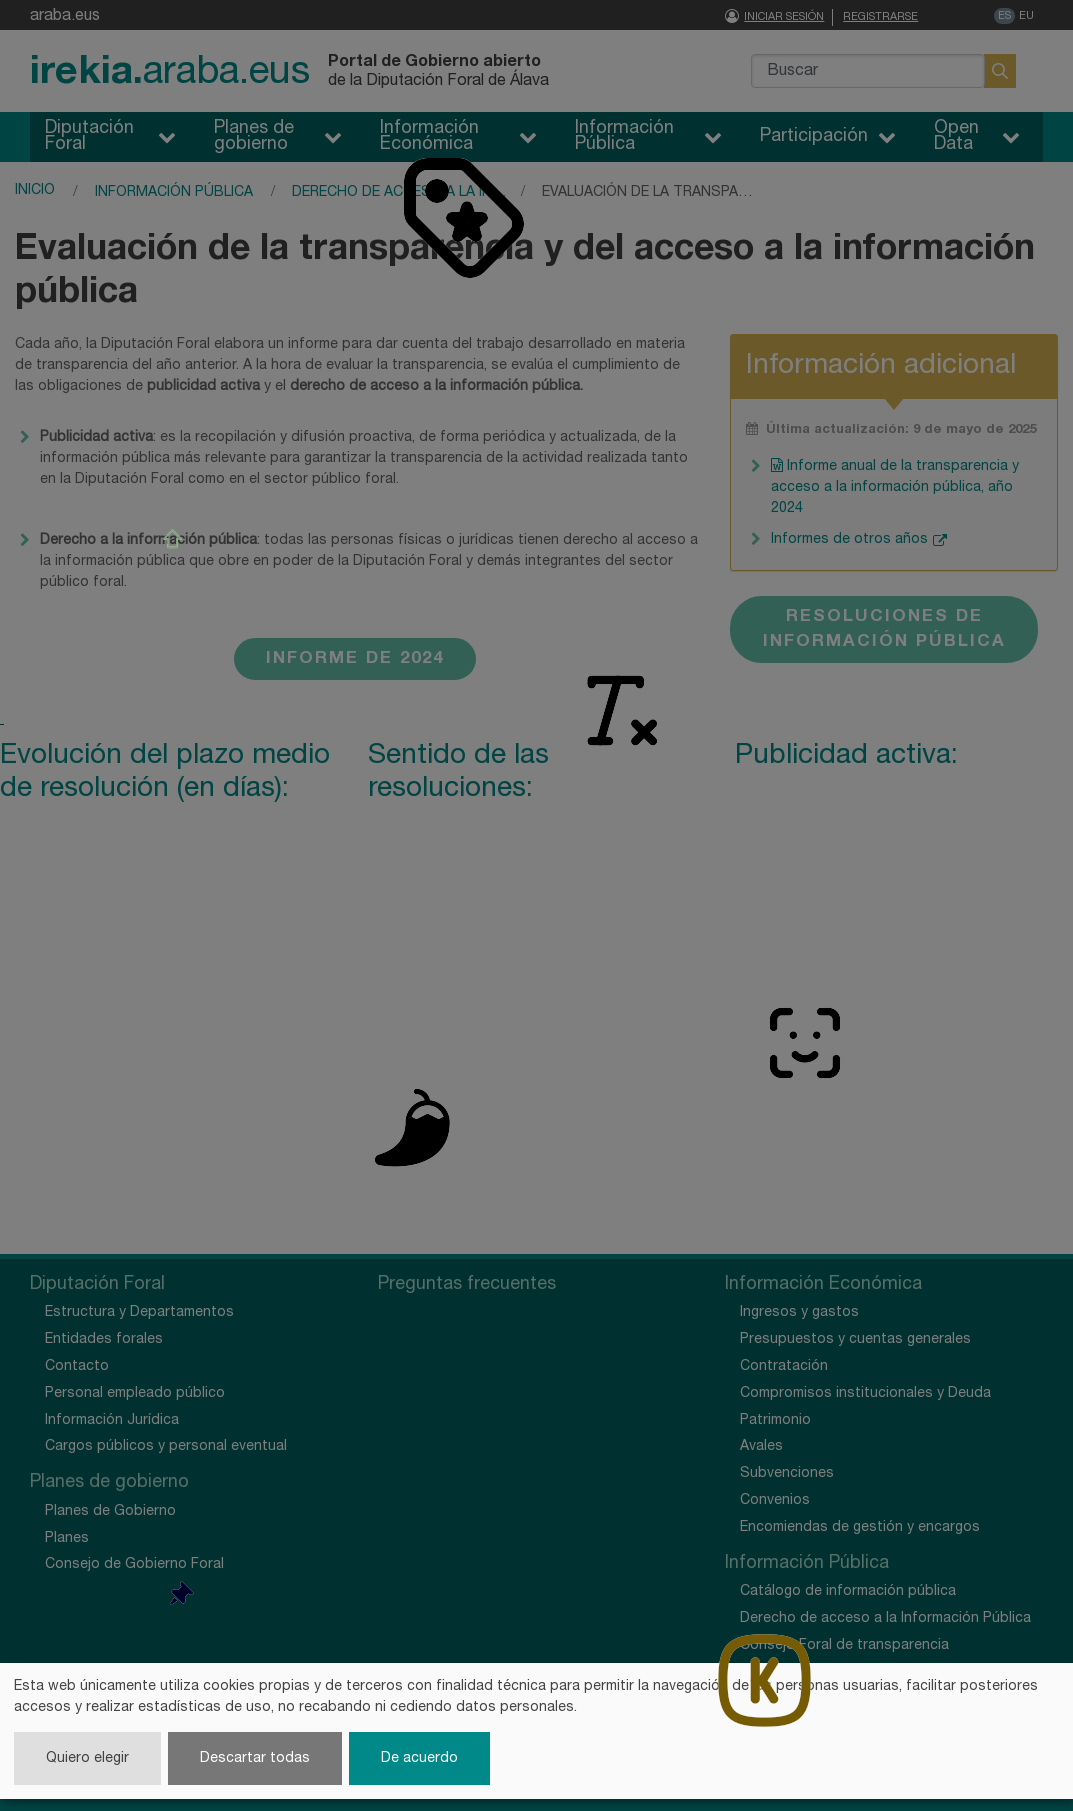  Describe the element at coordinates (464, 218) in the screenshot. I see `mark item as favorite` at that location.